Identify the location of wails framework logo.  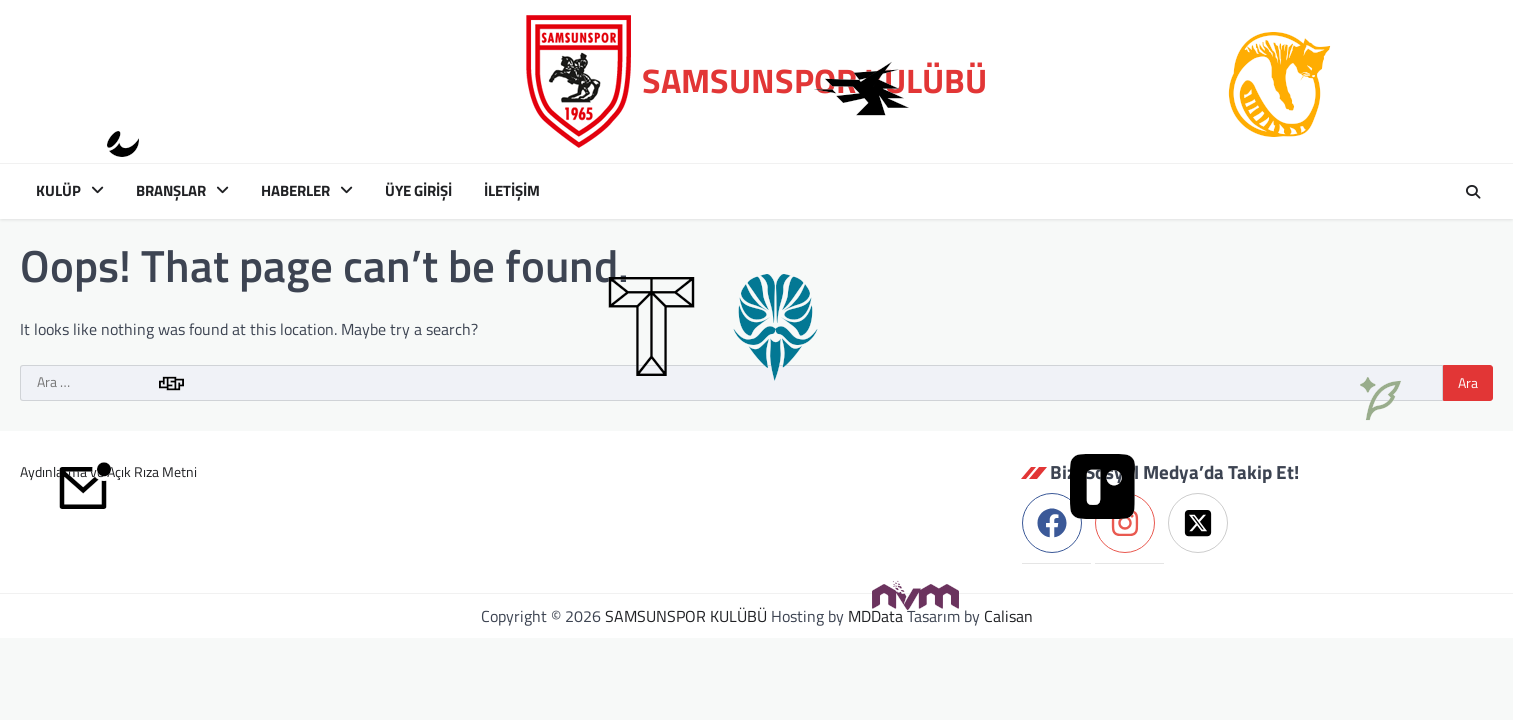
(861, 88).